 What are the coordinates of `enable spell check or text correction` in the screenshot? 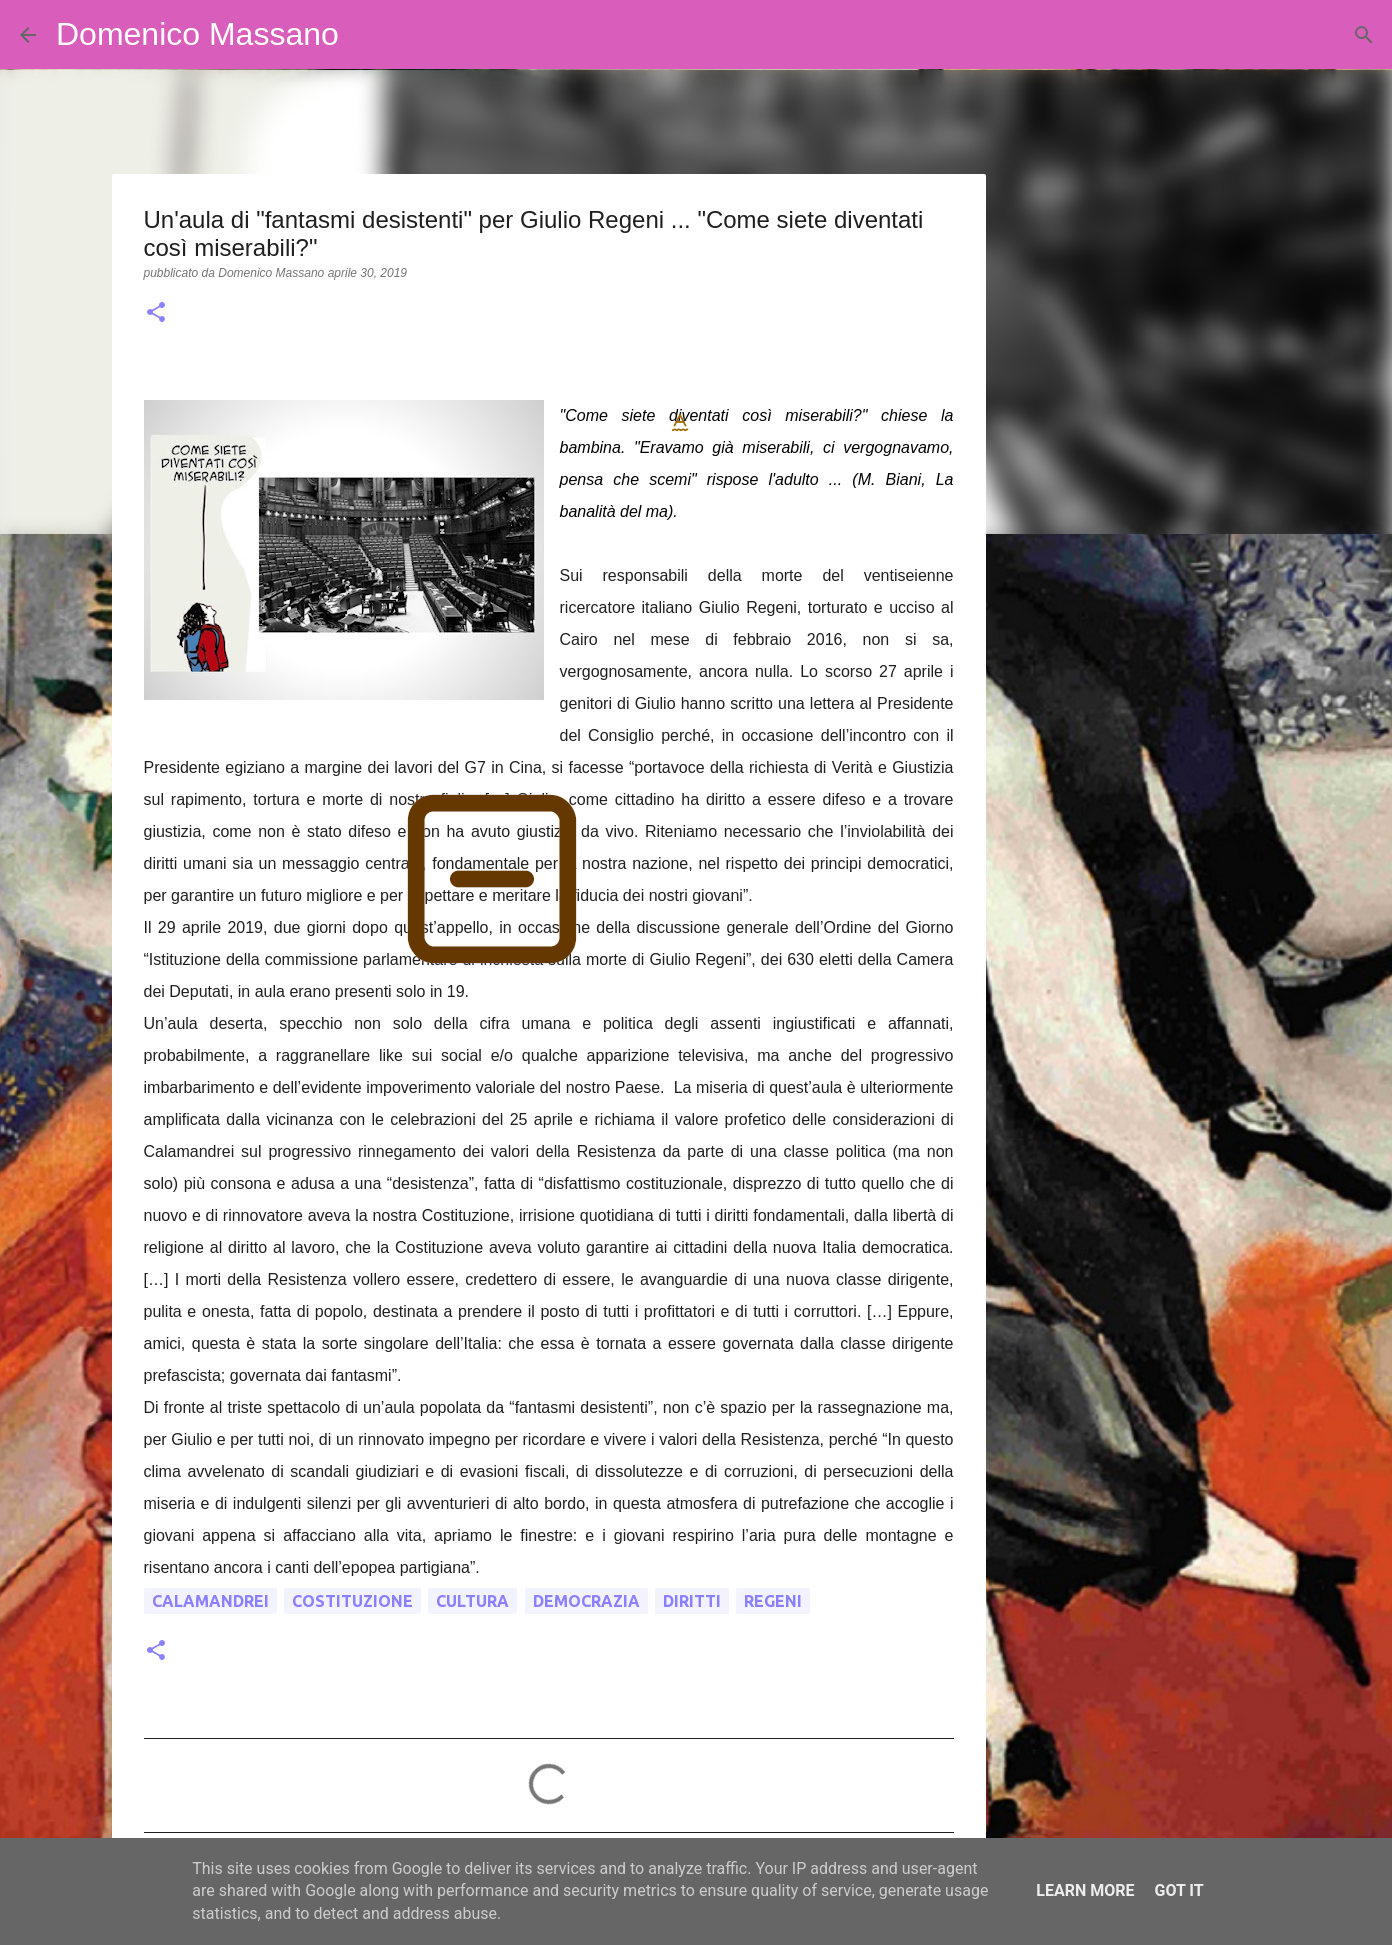 It's located at (680, 422).